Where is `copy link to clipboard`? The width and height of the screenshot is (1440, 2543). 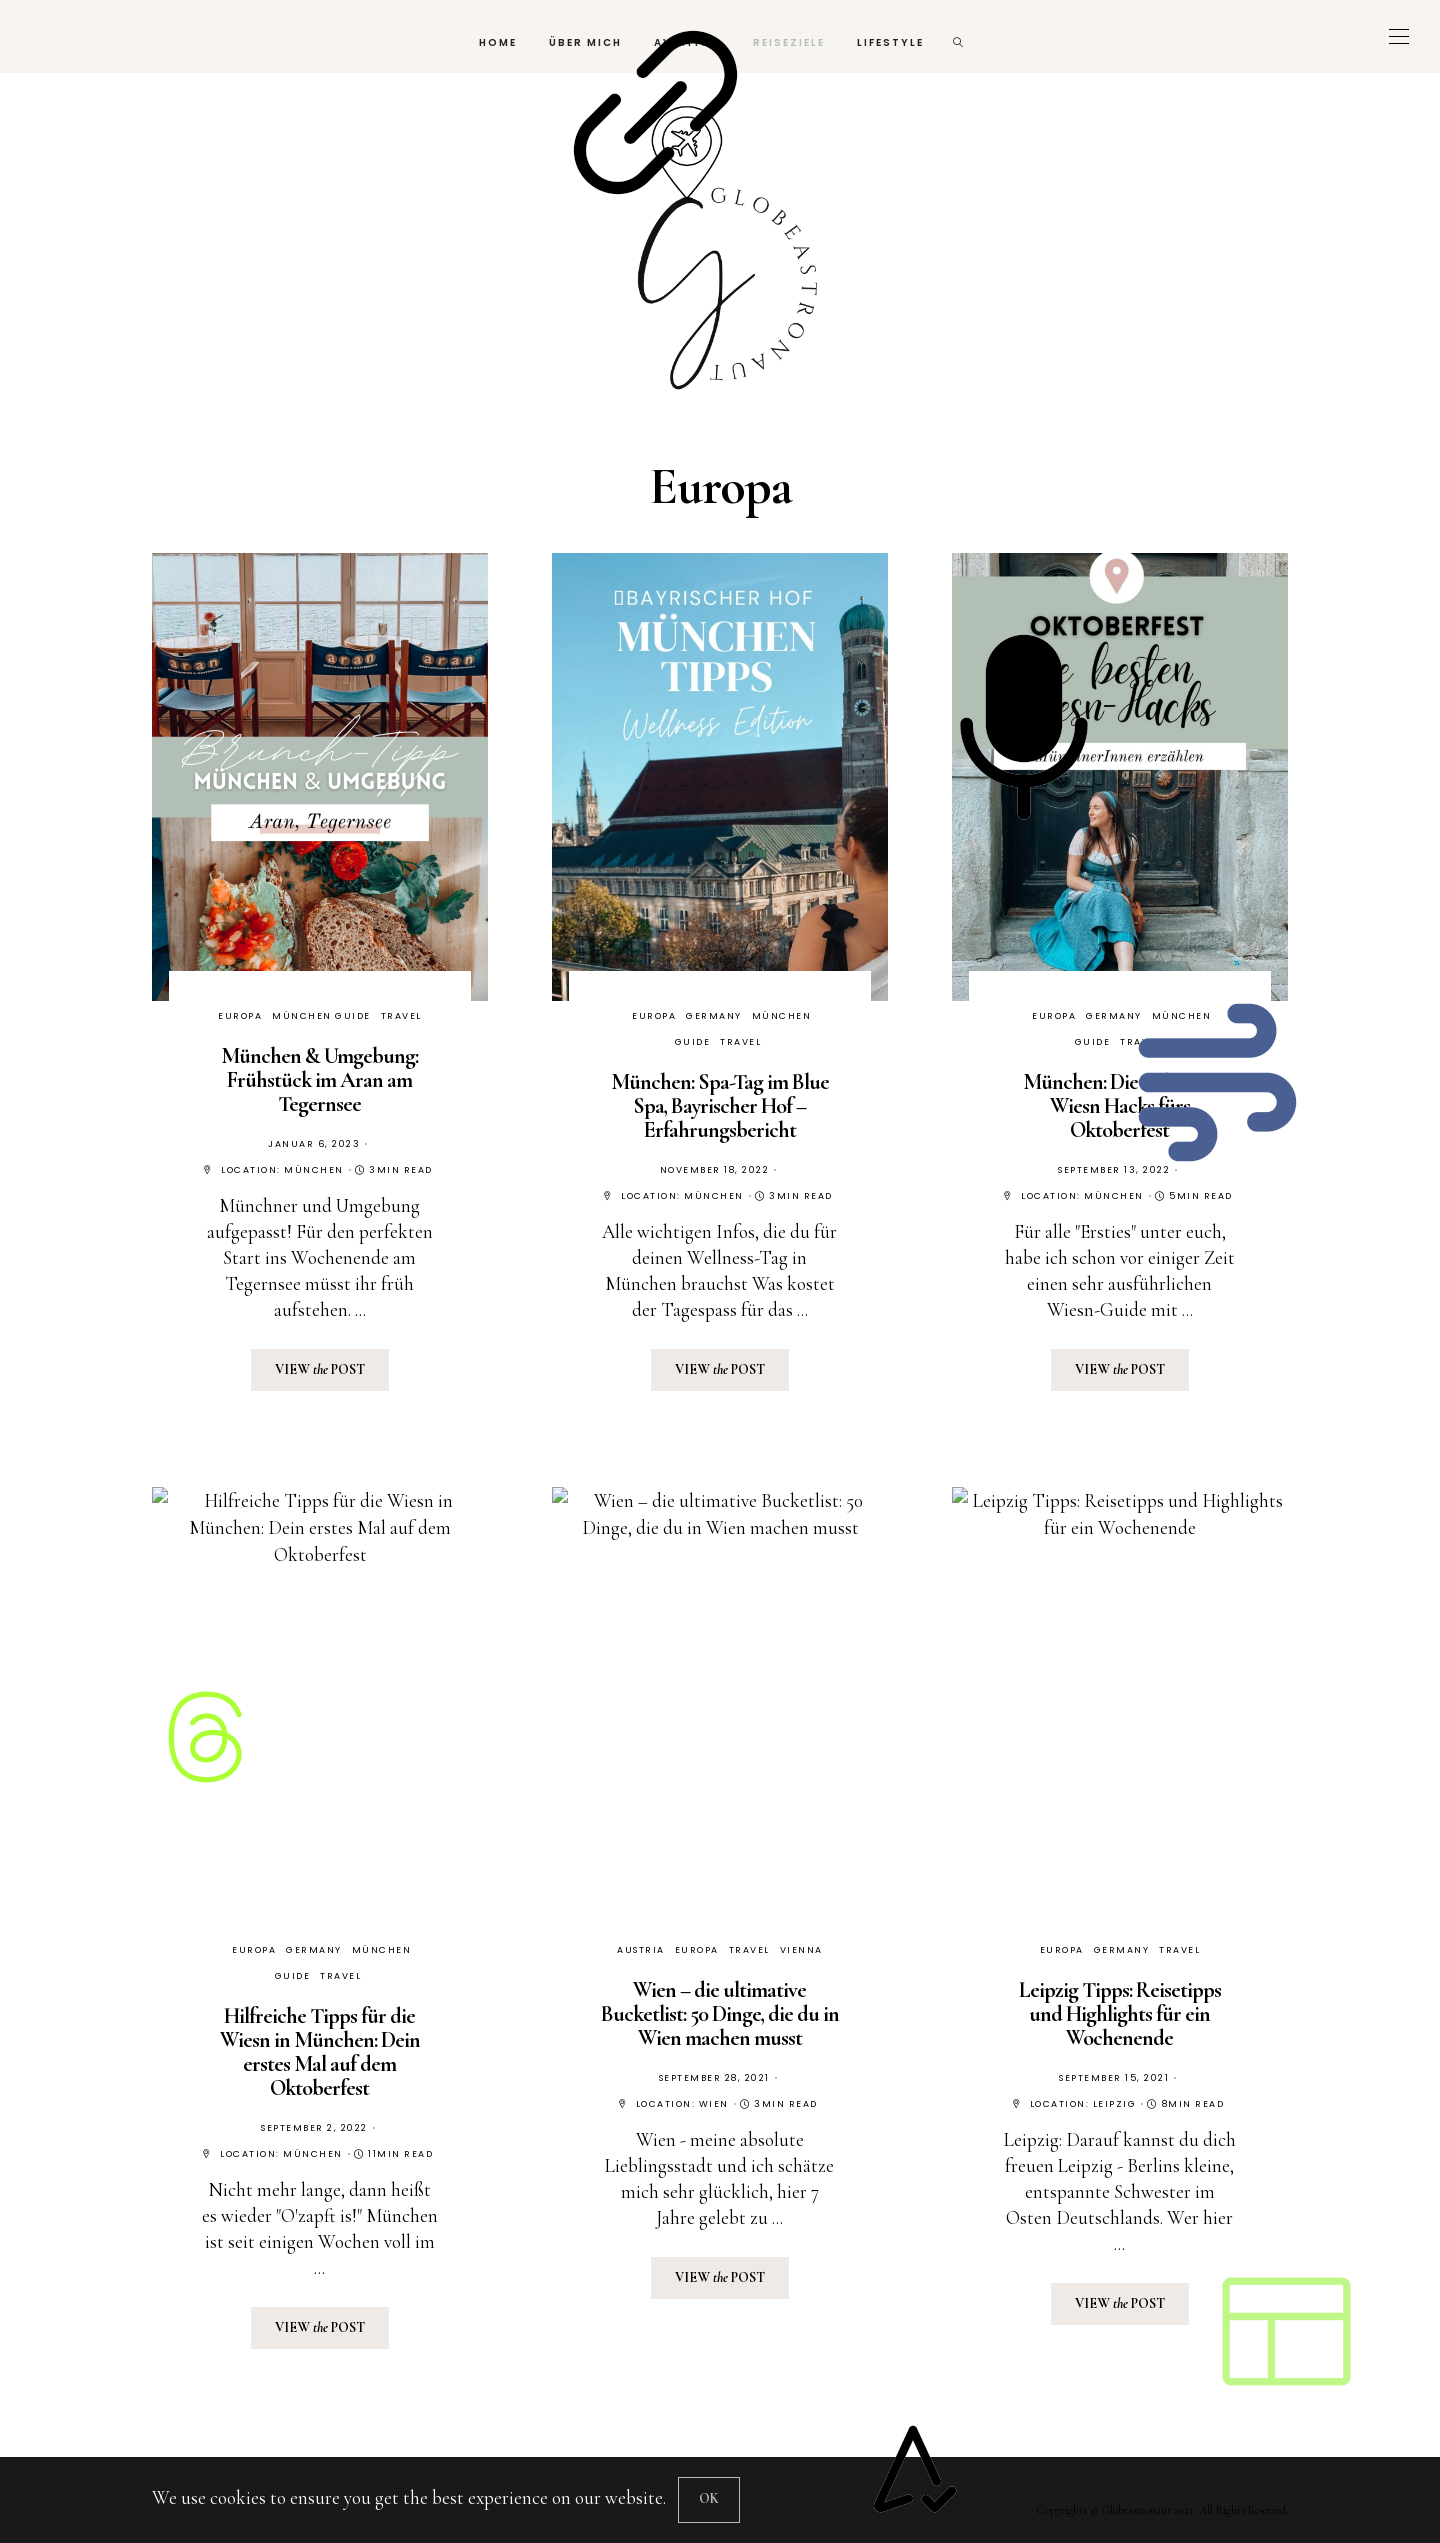
copy link to clipboard is located at coordinates (655, 112).